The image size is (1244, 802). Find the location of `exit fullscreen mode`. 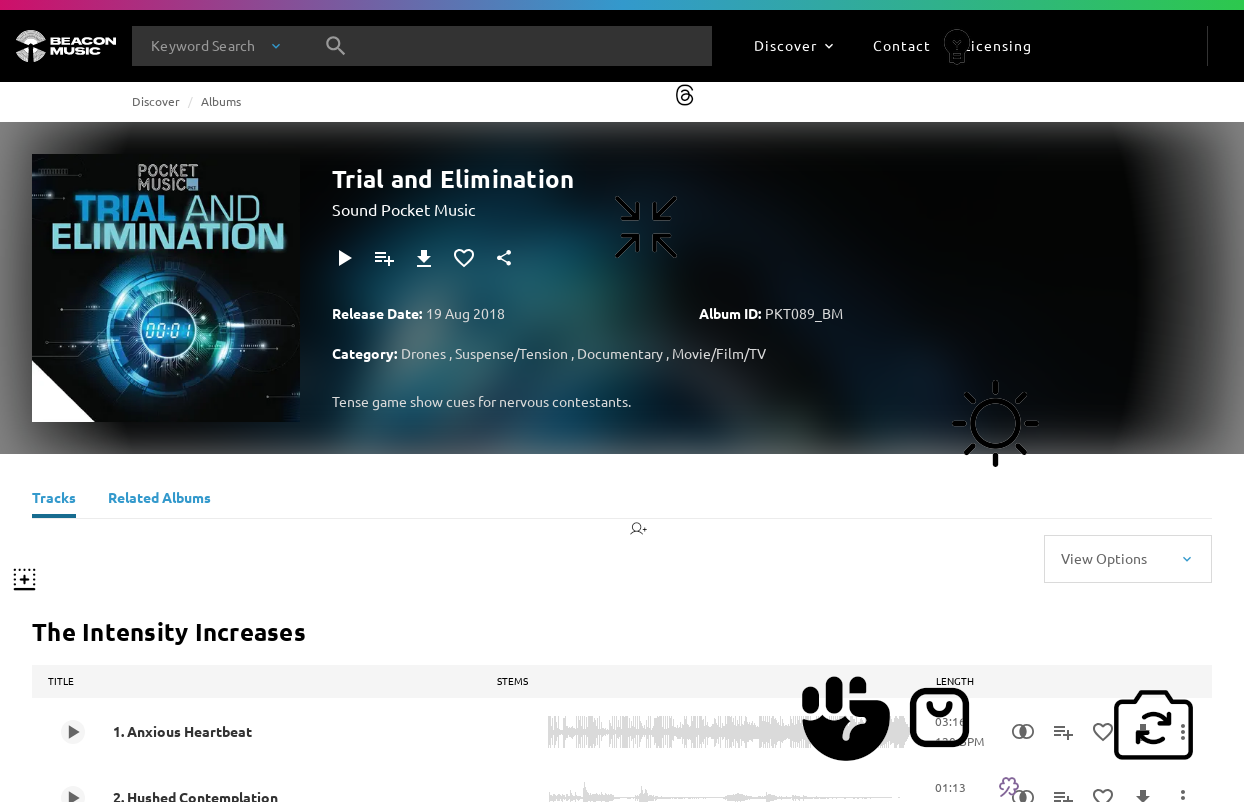

exit fullscreen mode is located at coordinates (646, 227).